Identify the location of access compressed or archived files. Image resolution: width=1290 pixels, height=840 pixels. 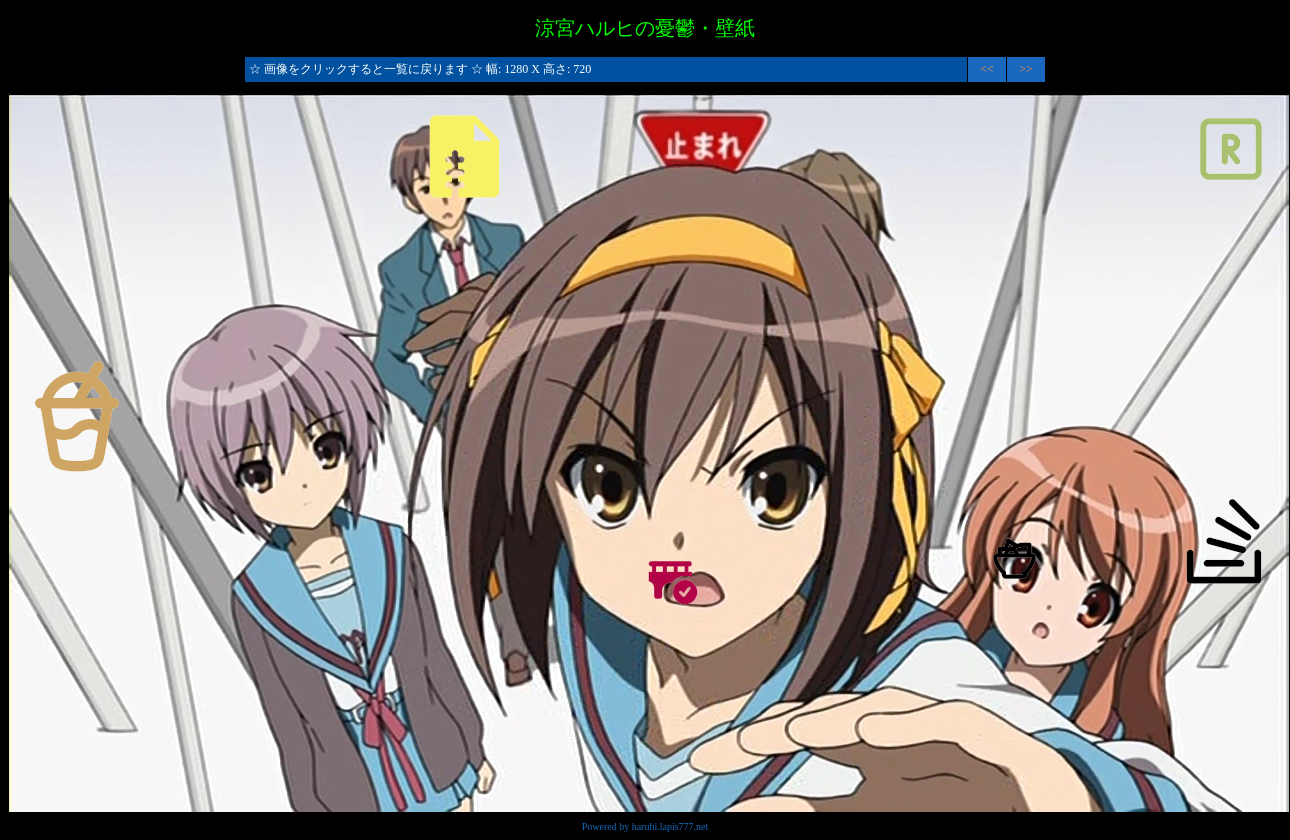
(464, 156).